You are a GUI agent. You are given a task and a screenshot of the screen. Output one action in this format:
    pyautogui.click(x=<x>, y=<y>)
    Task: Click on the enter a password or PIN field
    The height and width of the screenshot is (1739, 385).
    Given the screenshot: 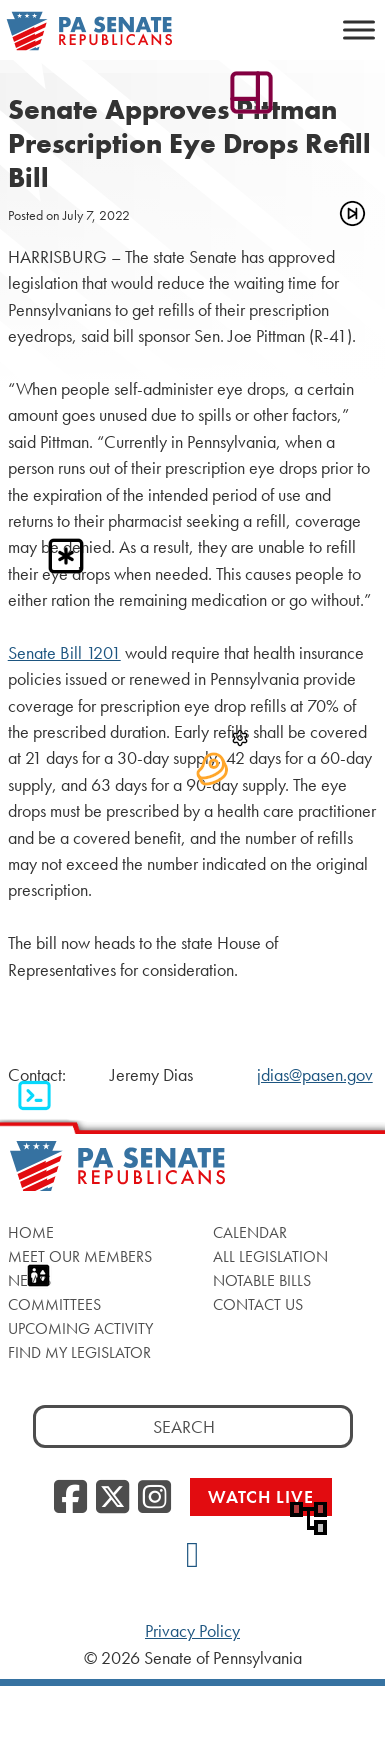 What is the action you would take?
    pyautogui.click(x=66, y=556)
    